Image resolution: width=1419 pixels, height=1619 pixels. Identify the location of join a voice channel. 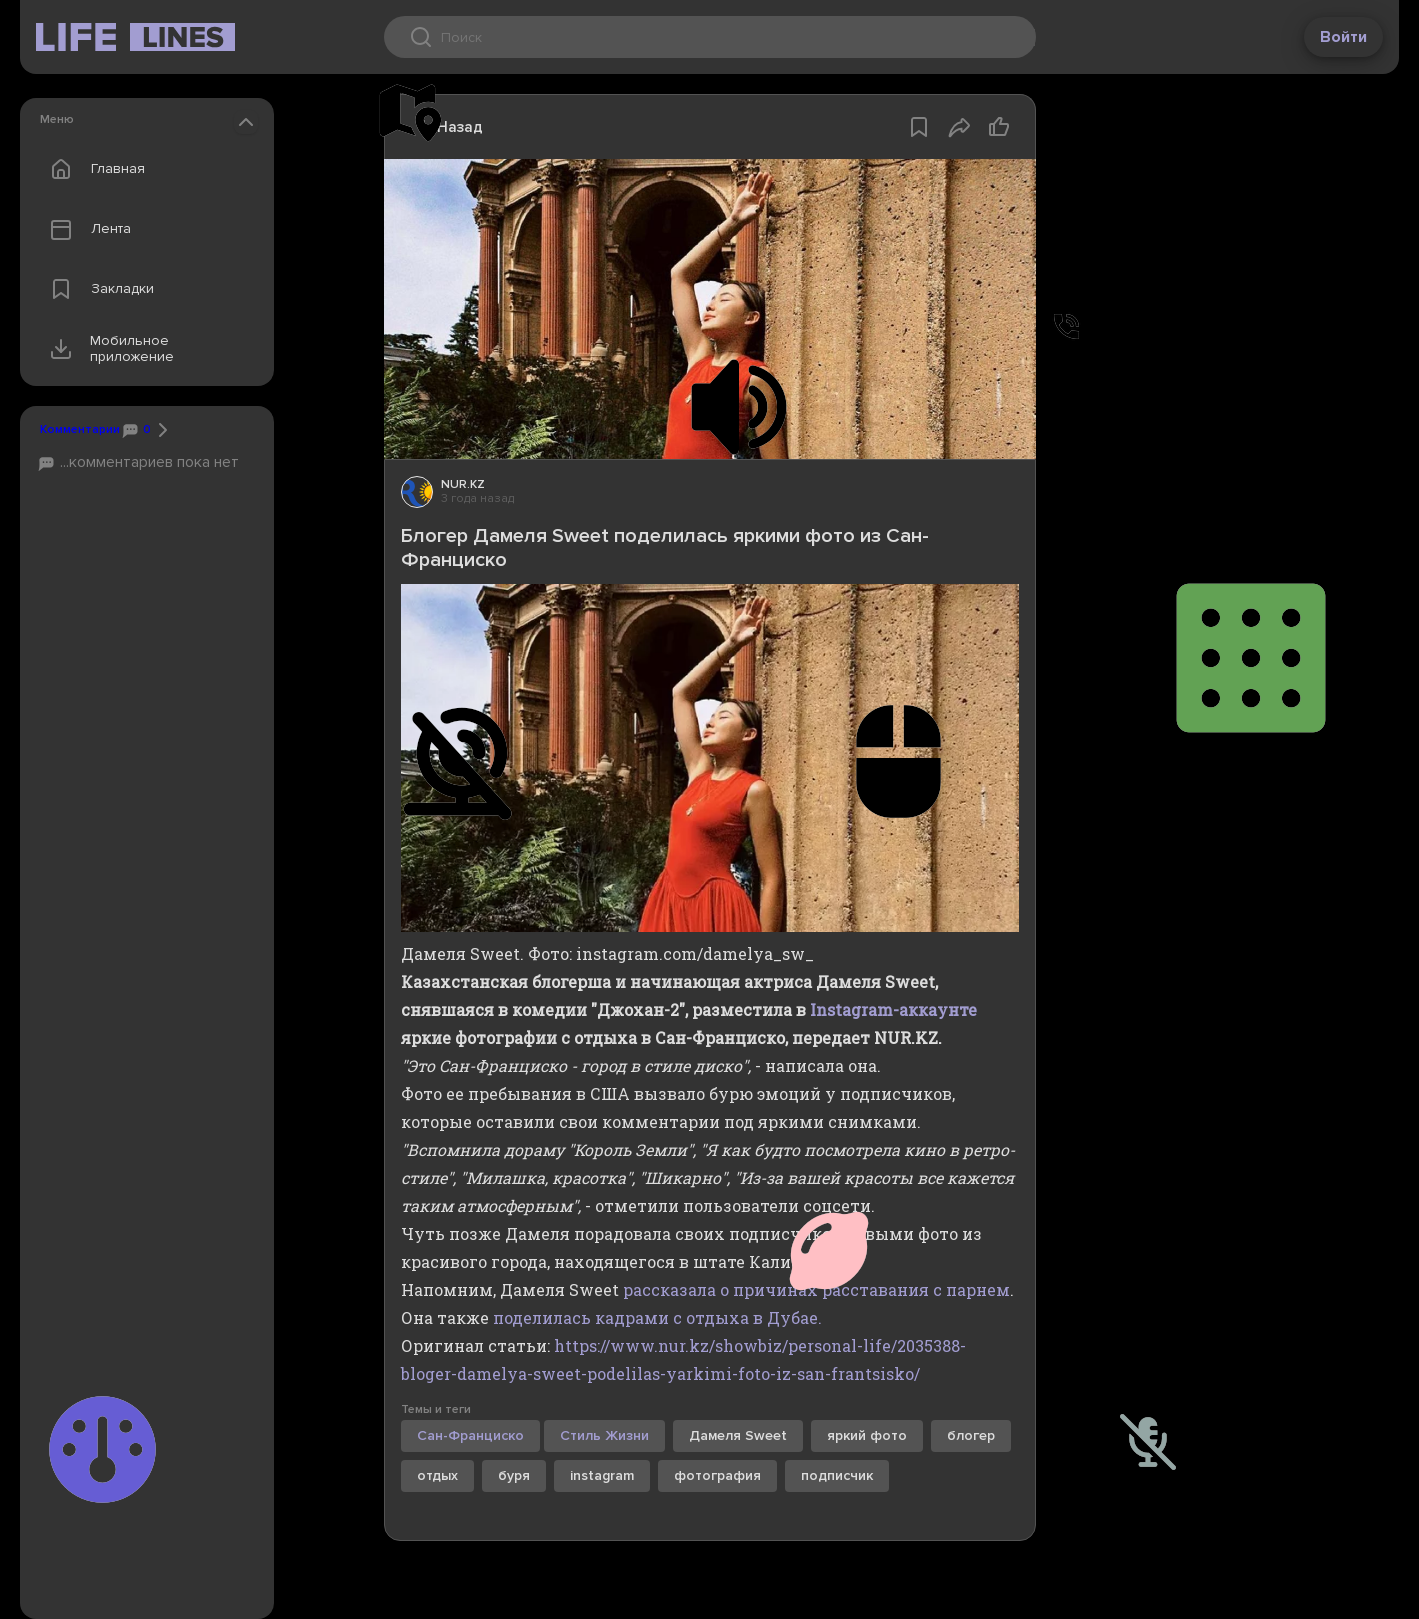
(739, 407).